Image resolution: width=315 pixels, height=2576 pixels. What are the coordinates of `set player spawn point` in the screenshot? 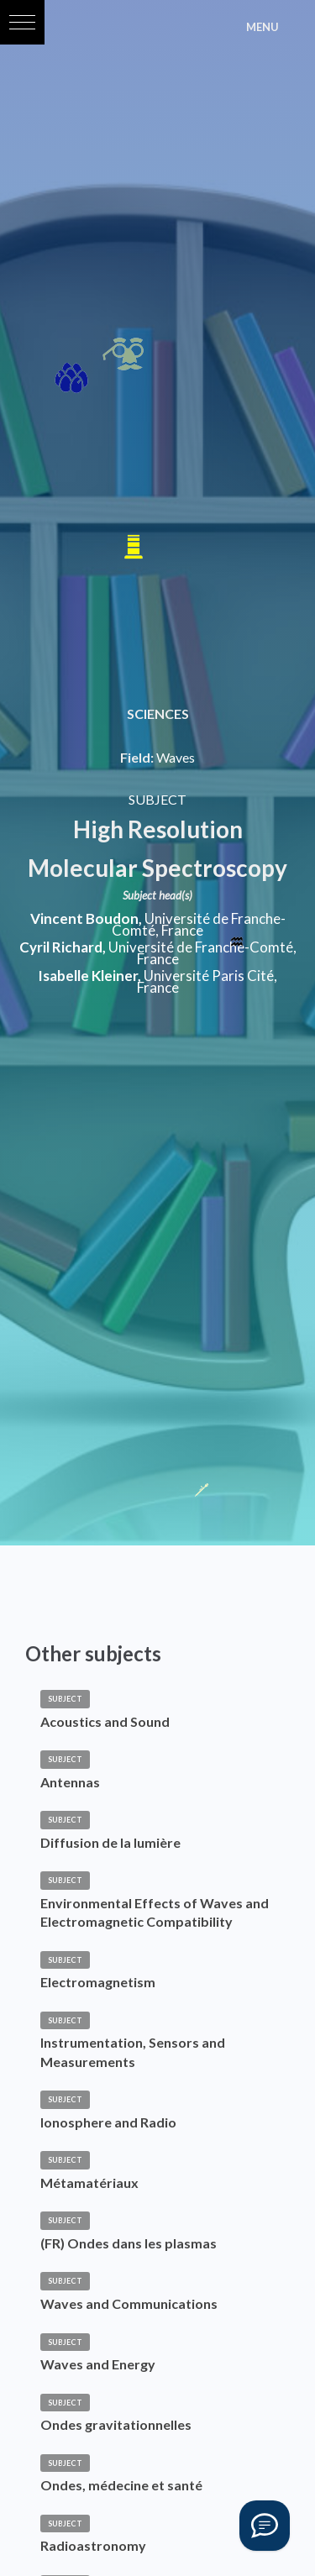 It's located at (134, 547).